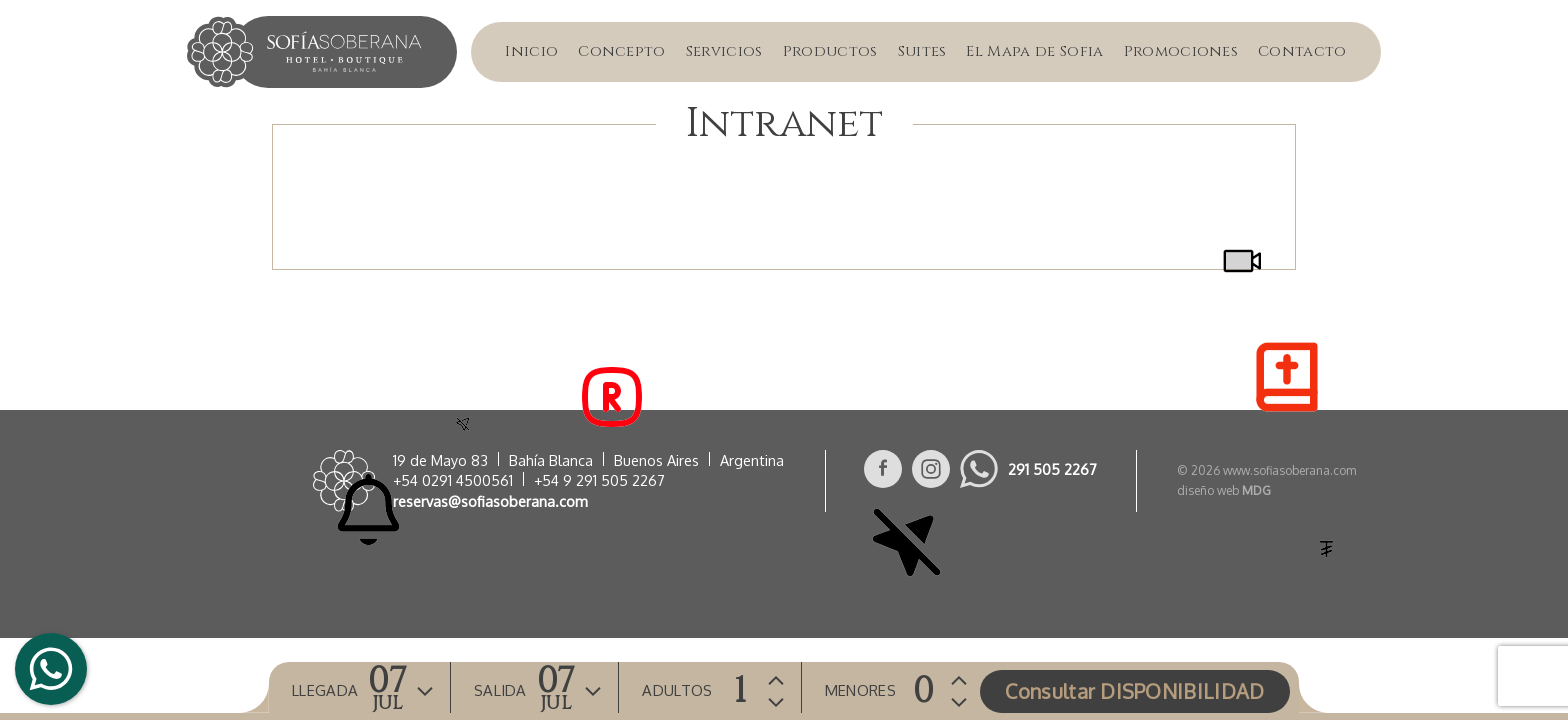 This screenshot has width=1568, height=720. What do you see at coordinates (463, 424) in the screenshot?
I see `location services disabled` at bounding box center [463, 424].